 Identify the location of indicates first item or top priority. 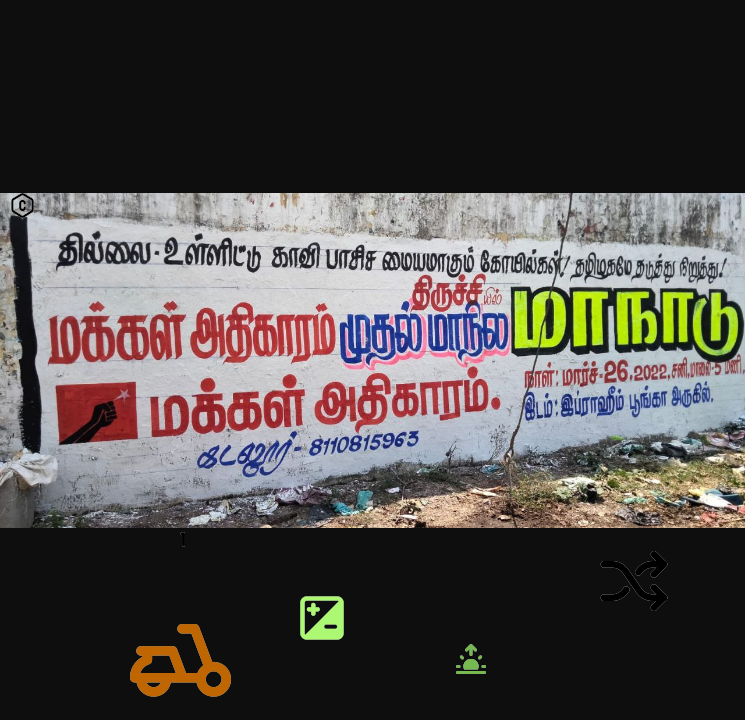
(183, 539).